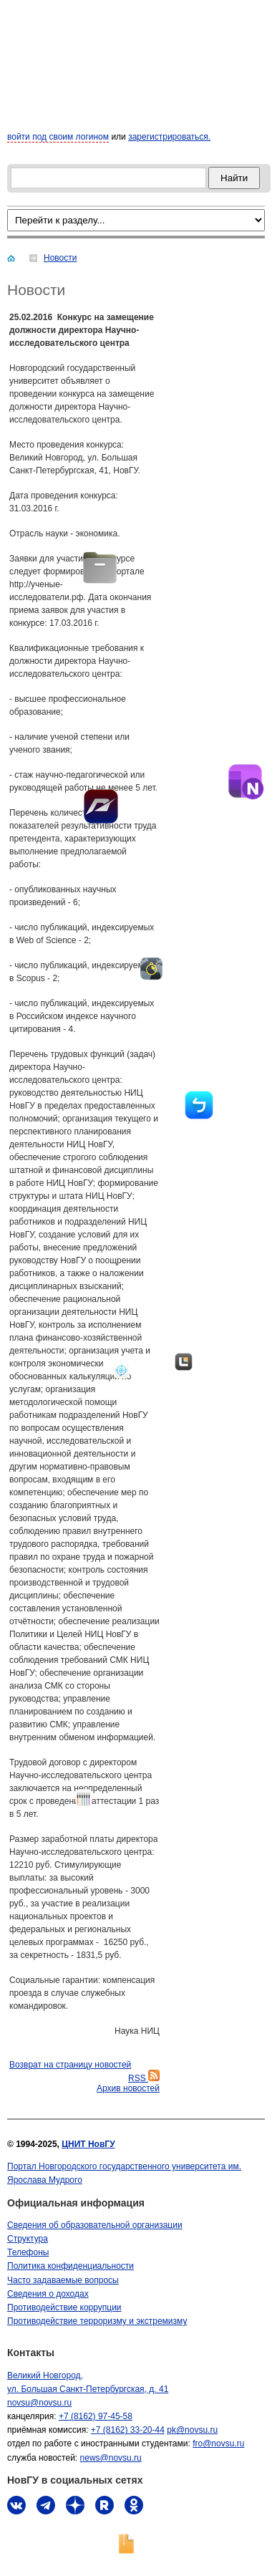 This screenshot has height=2576, width=272. What do you see at coordinates (101, 806) in the screenshot?
I see `launch need for speed hot pursuit game` at bounding box center [101, 806].